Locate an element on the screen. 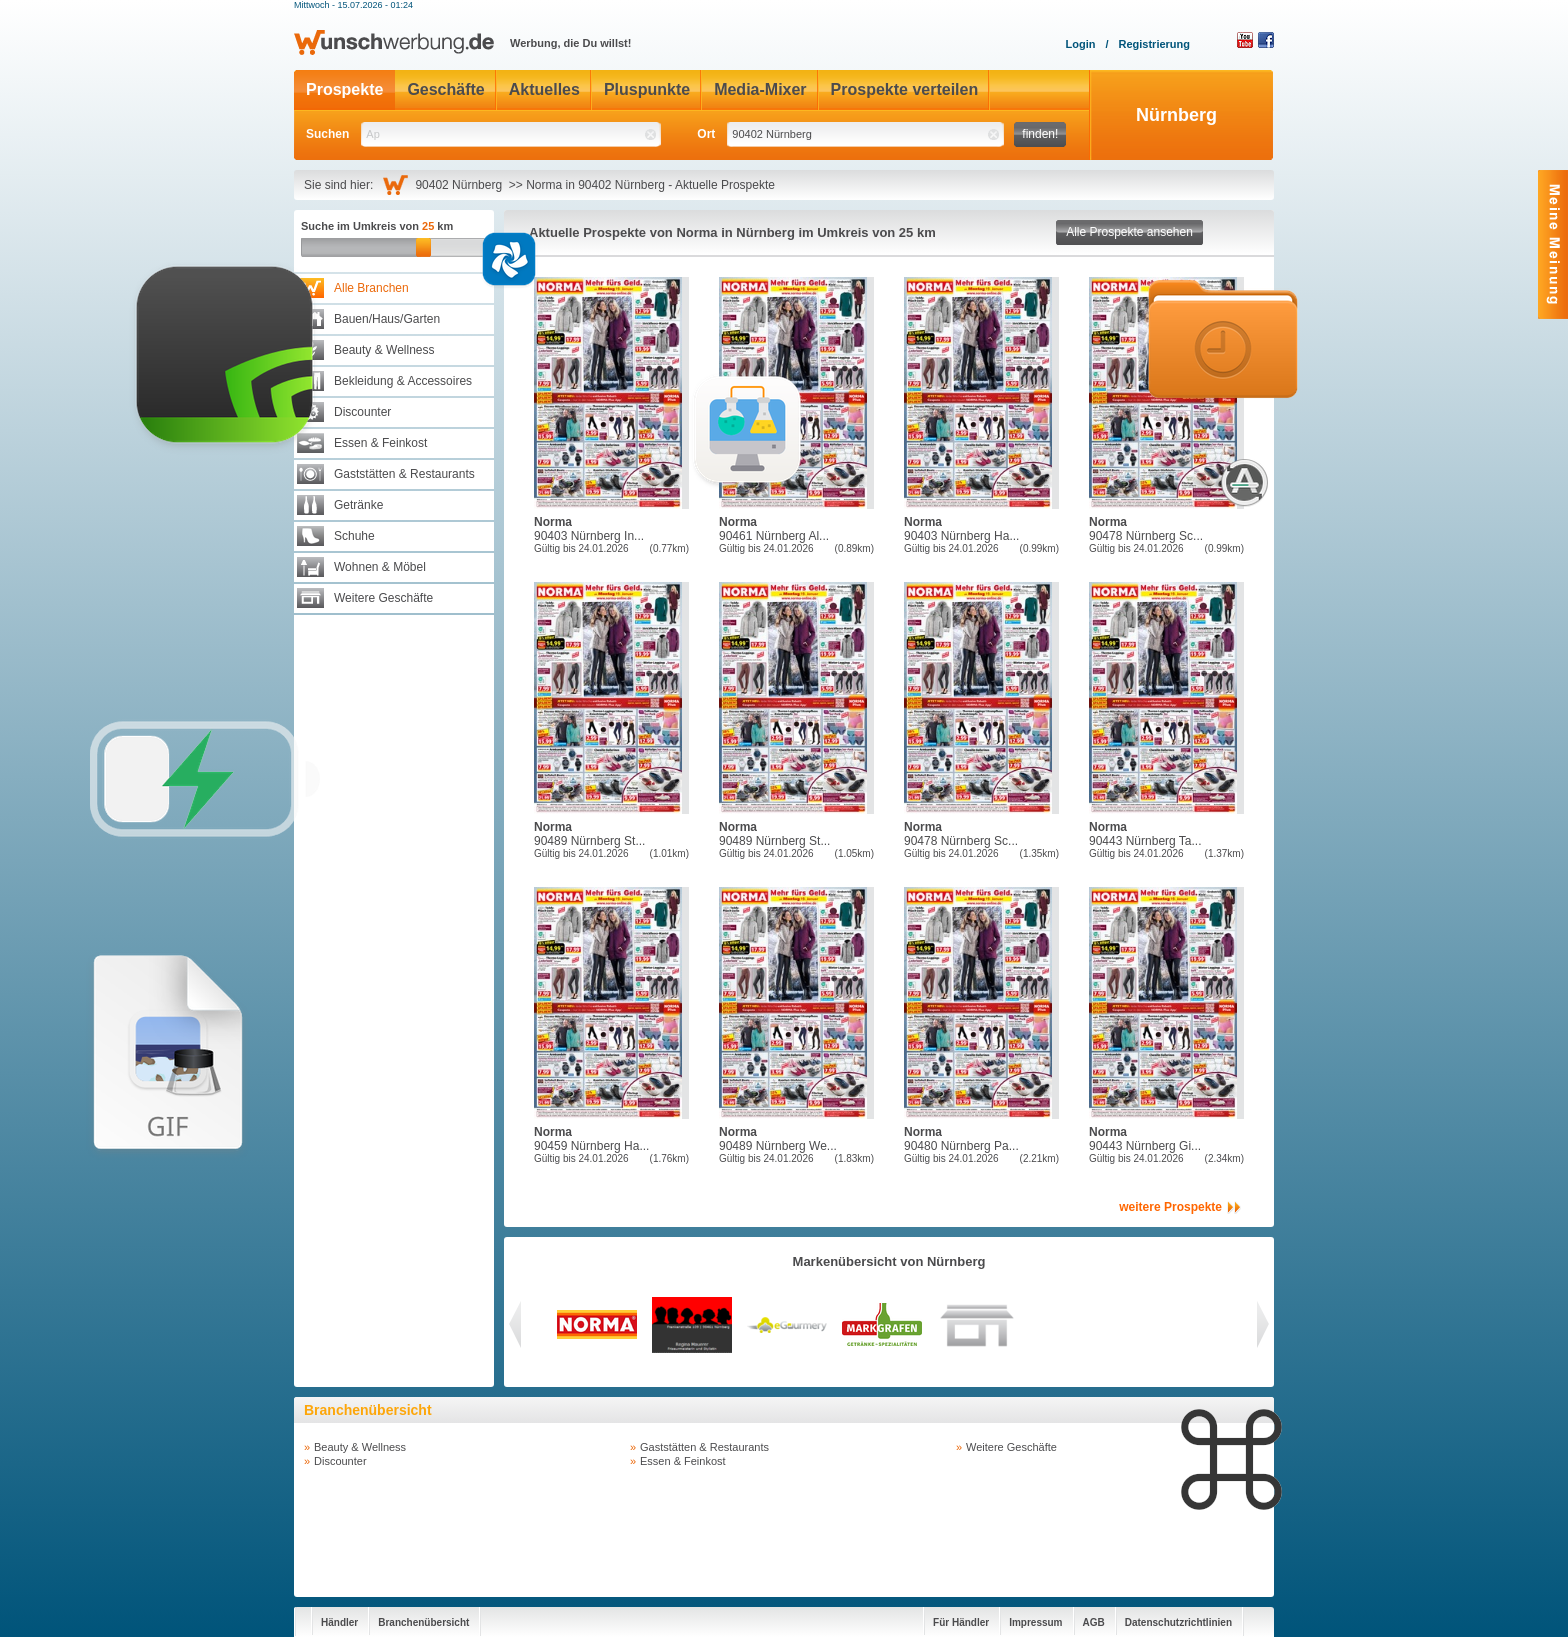  open the software update manager is located at coordinates (1244, 482).